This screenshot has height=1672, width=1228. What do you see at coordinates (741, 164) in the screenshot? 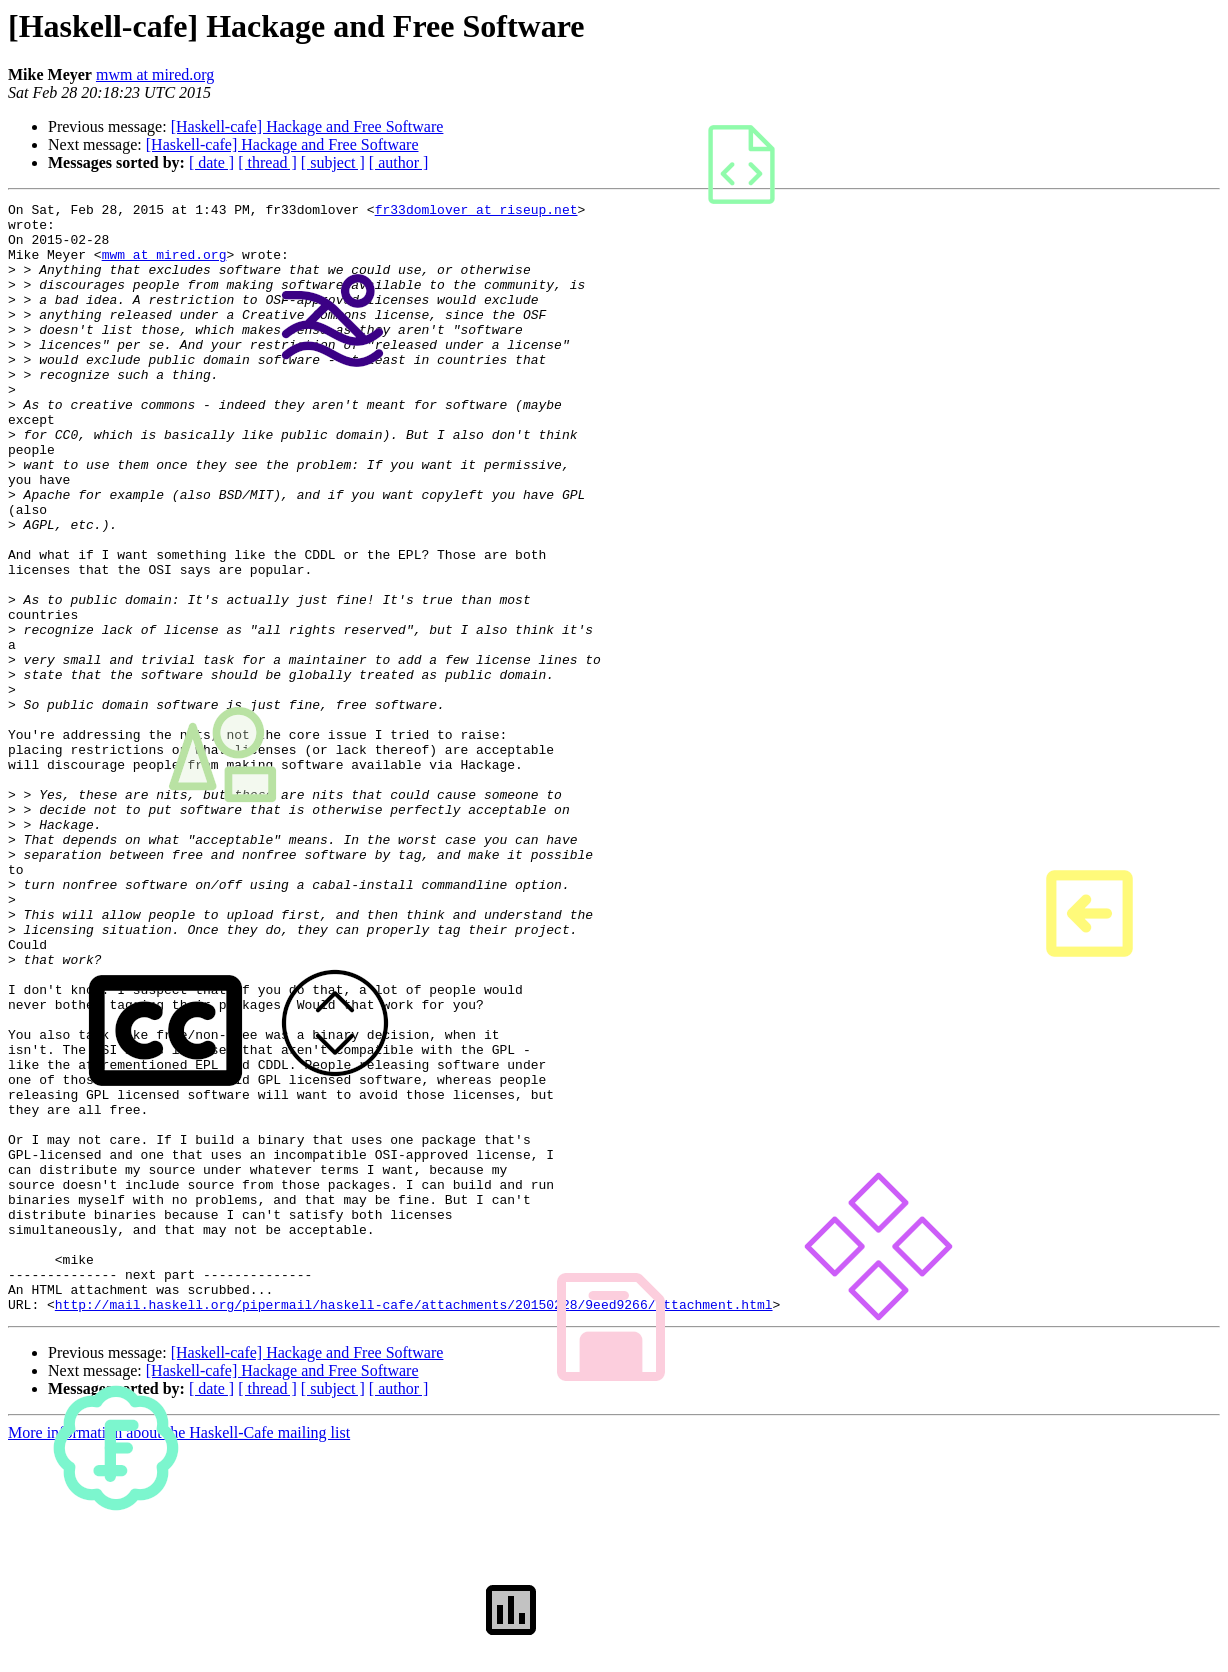
I see `view source code file` at bounding box center [741, 164].